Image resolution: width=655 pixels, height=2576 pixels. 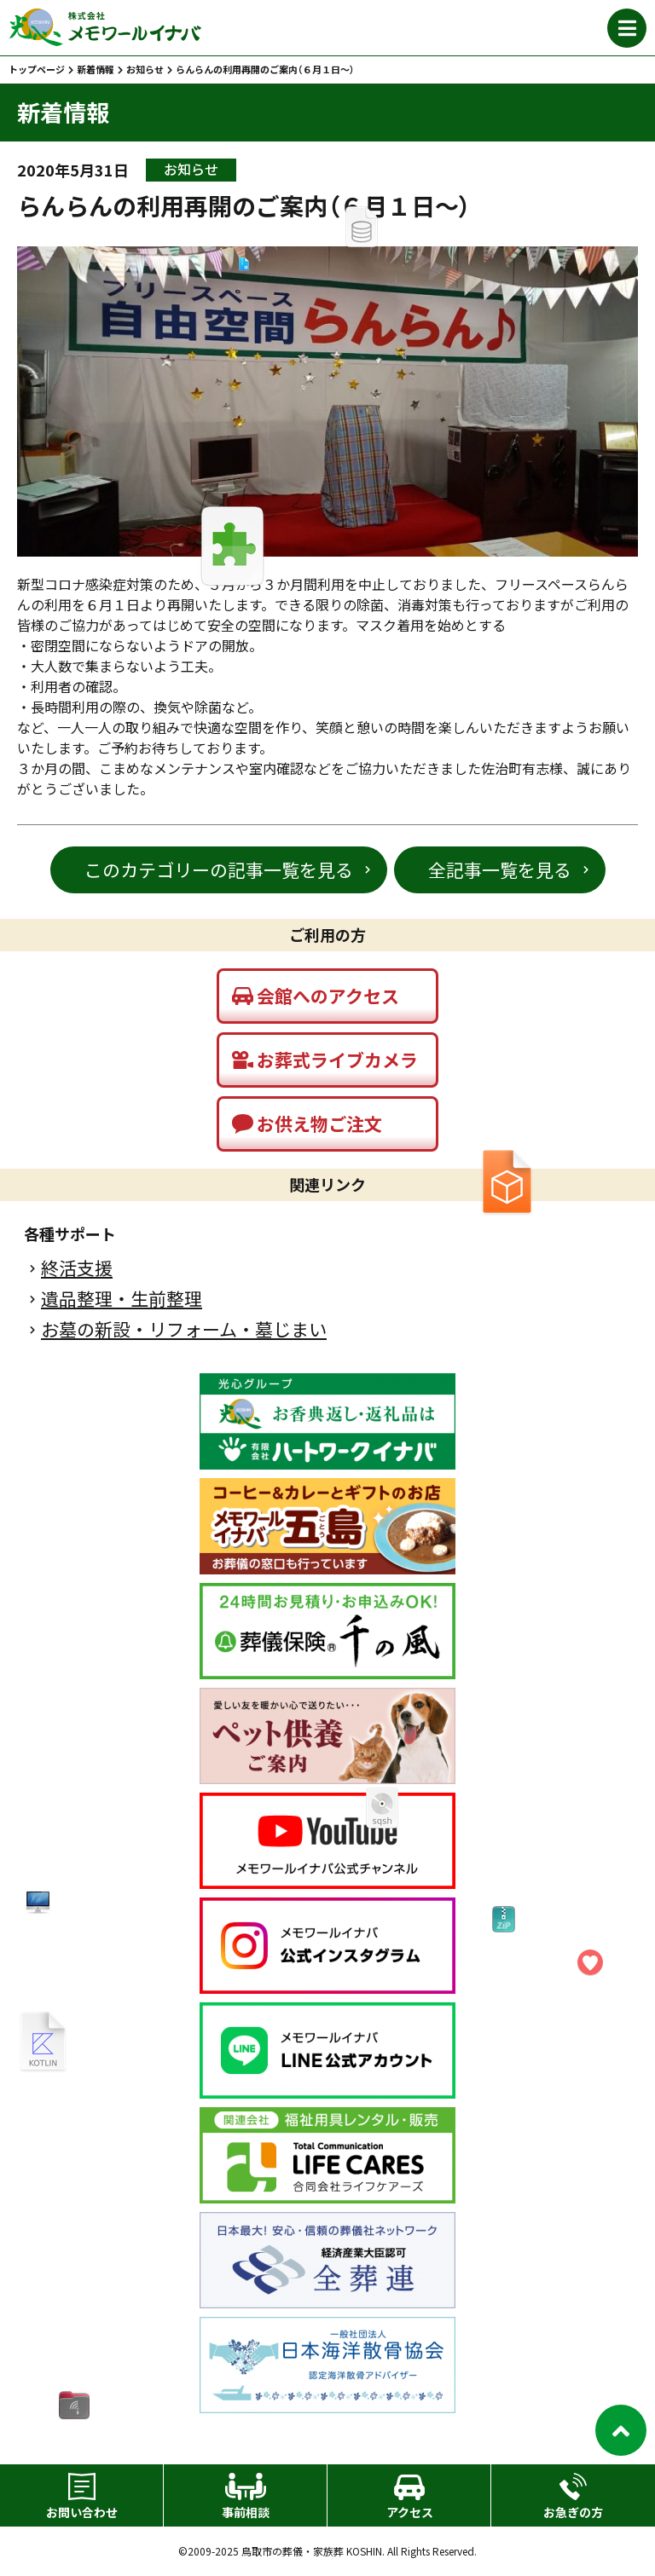 I want to click on mark item as favorite, so click(x=590, y=1962).